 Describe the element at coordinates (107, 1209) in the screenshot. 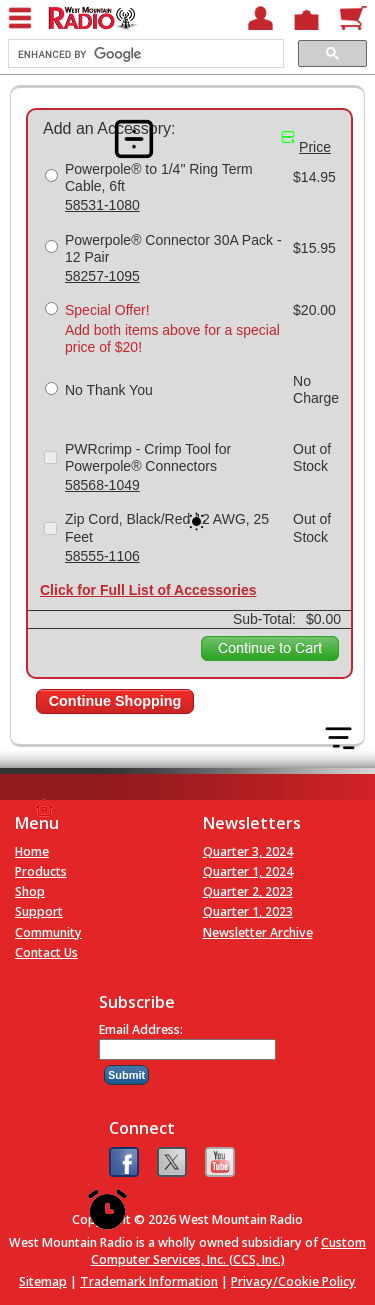

I see `set or manage alarms` at that location.